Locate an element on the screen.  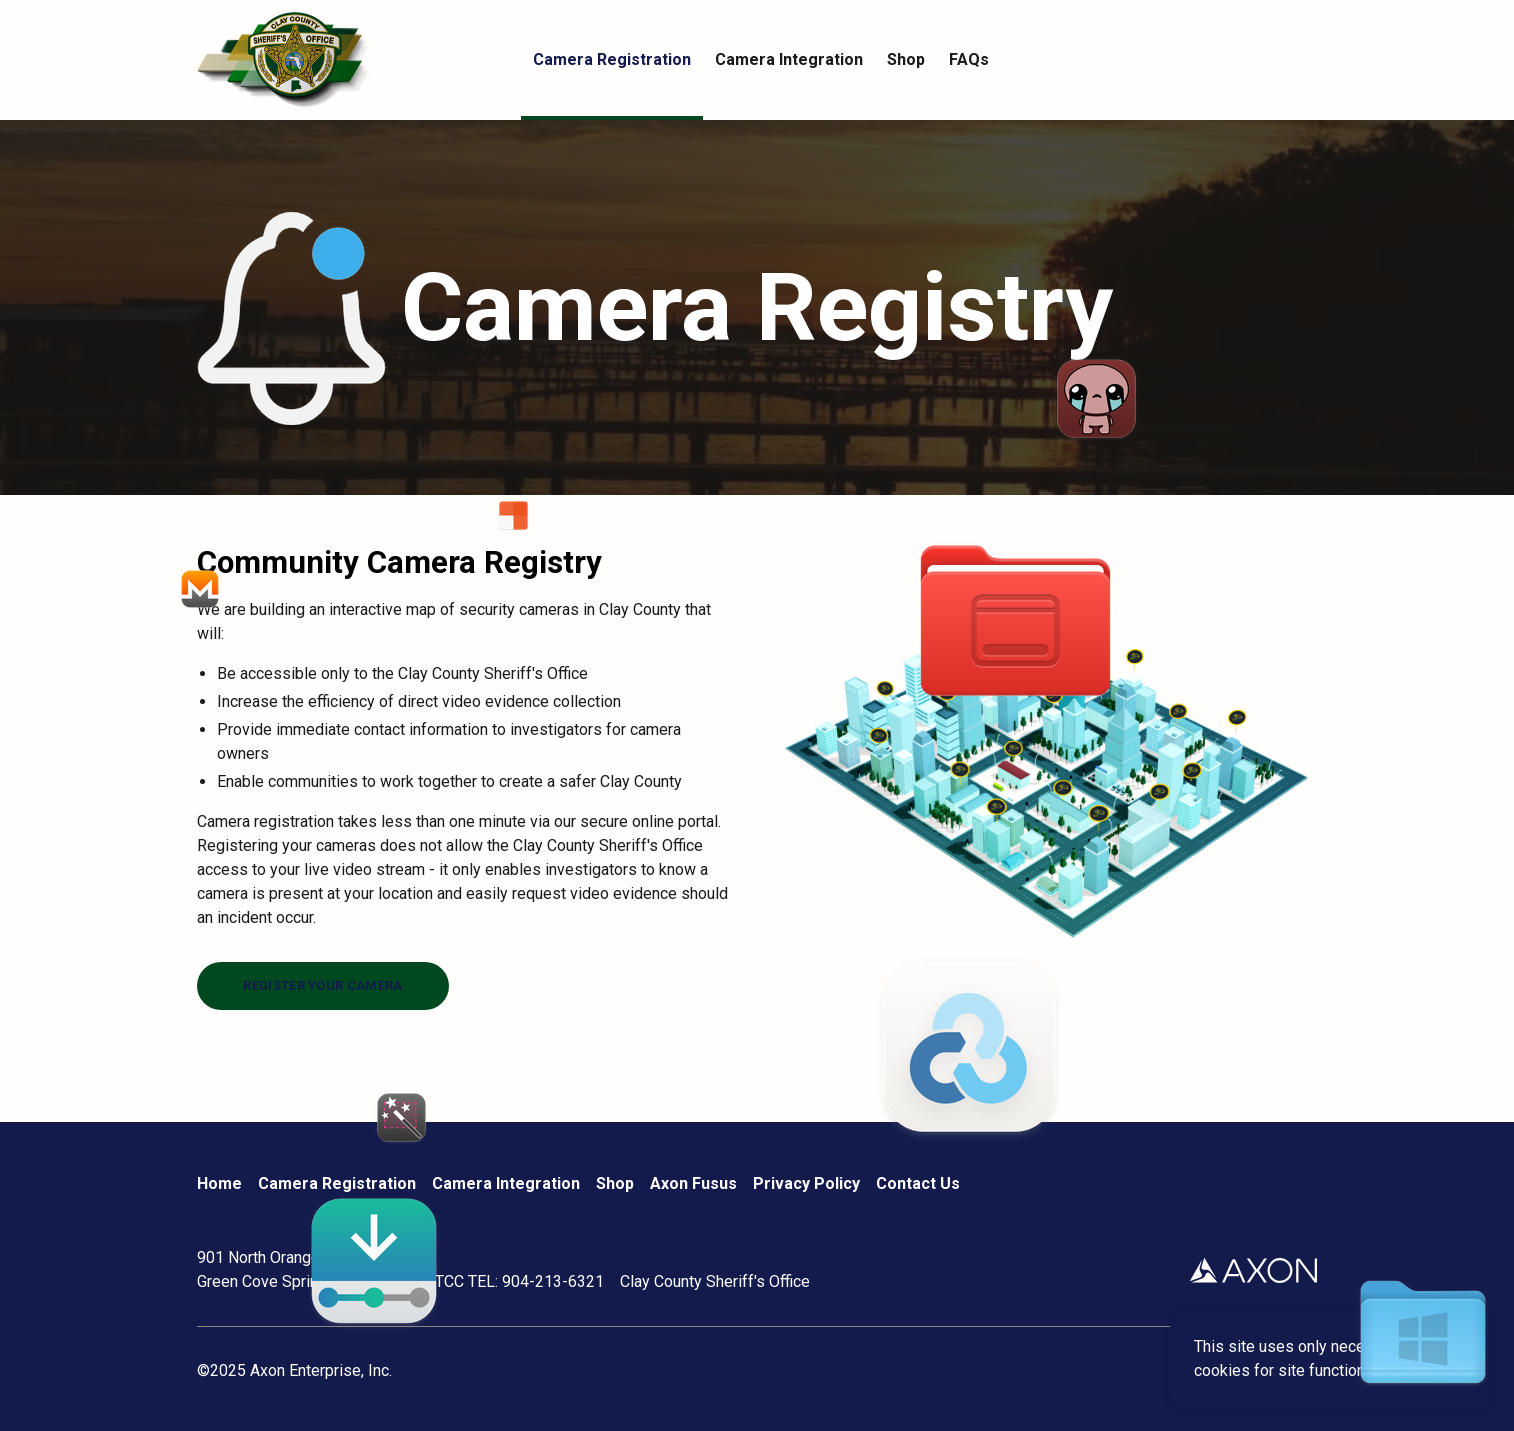
open the ubiquity installer application is located at coordinates (374, 1261).